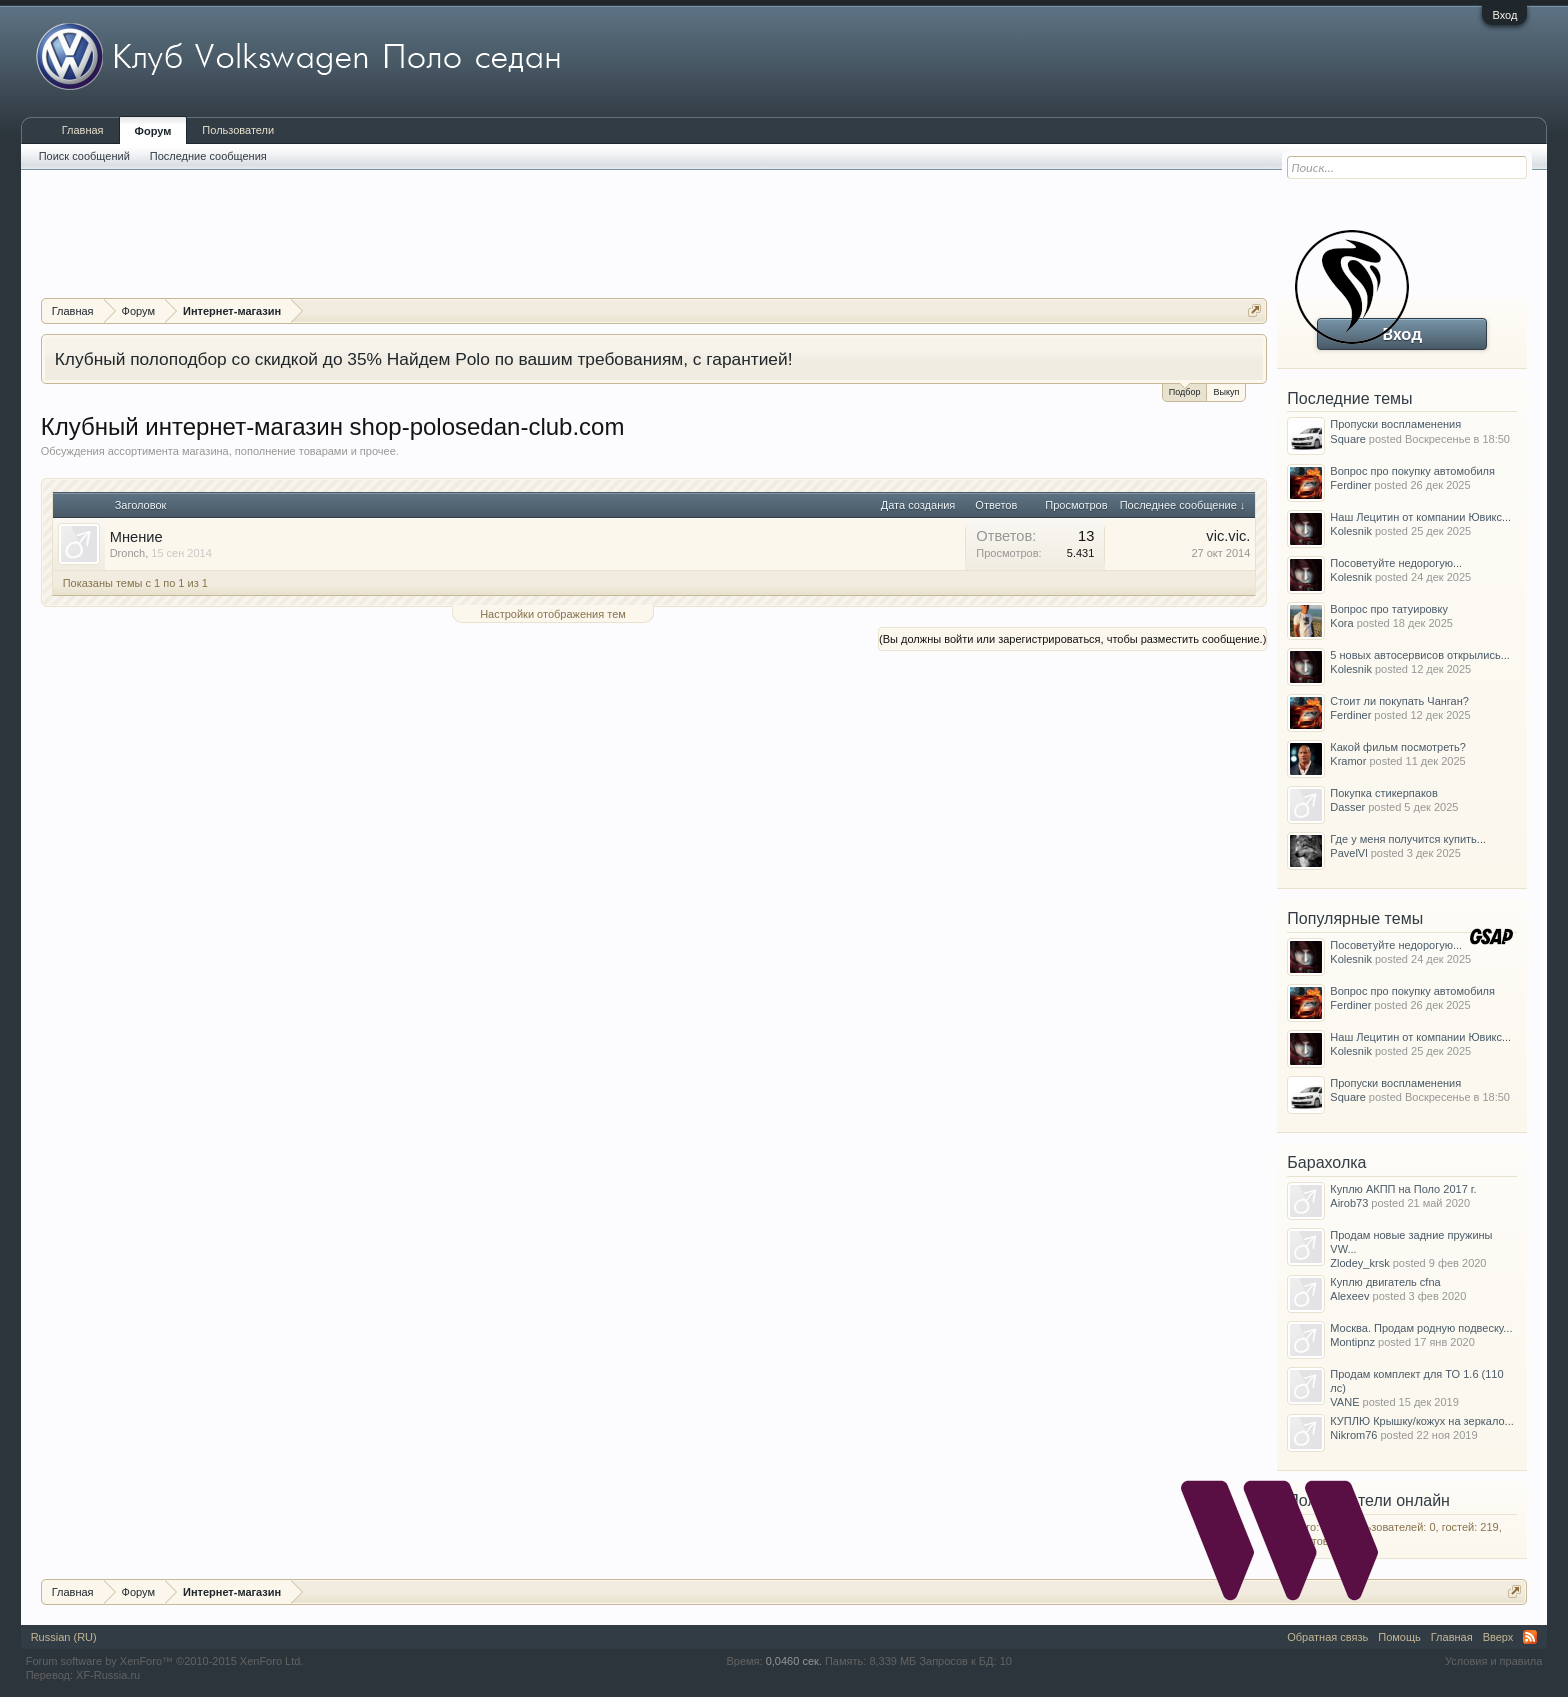 This screenshot has width=1568, height=1697. What do you see at coordinates (1352, 287) in the screenshot?
I see `open CapRover dashboard` at bounding box center [1352, 287].